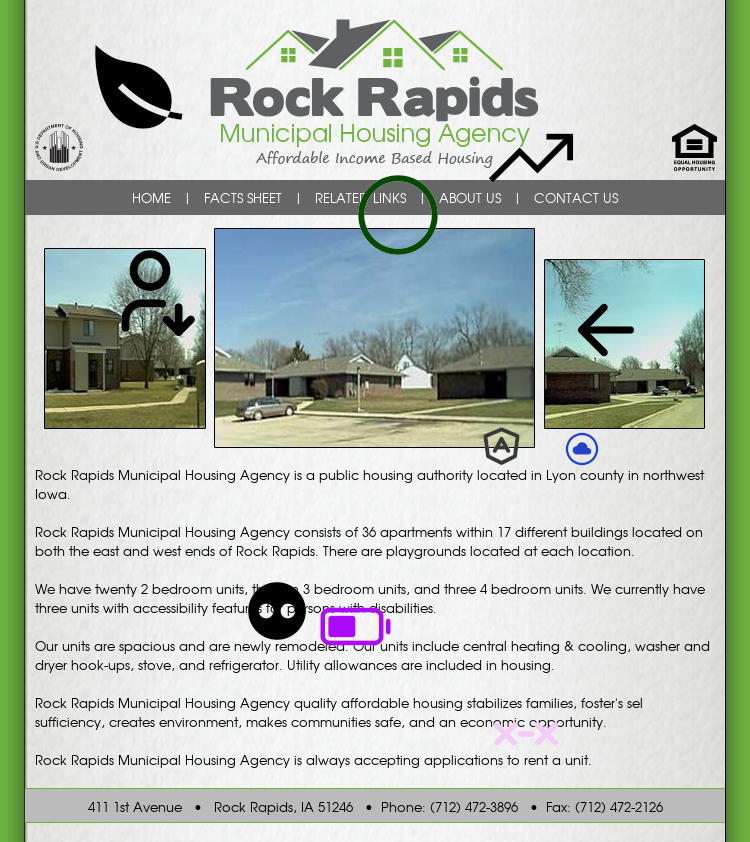 The width and height of the screenshot is (750, 842). I want to click on go back to the previous screen, so click(606, 330).